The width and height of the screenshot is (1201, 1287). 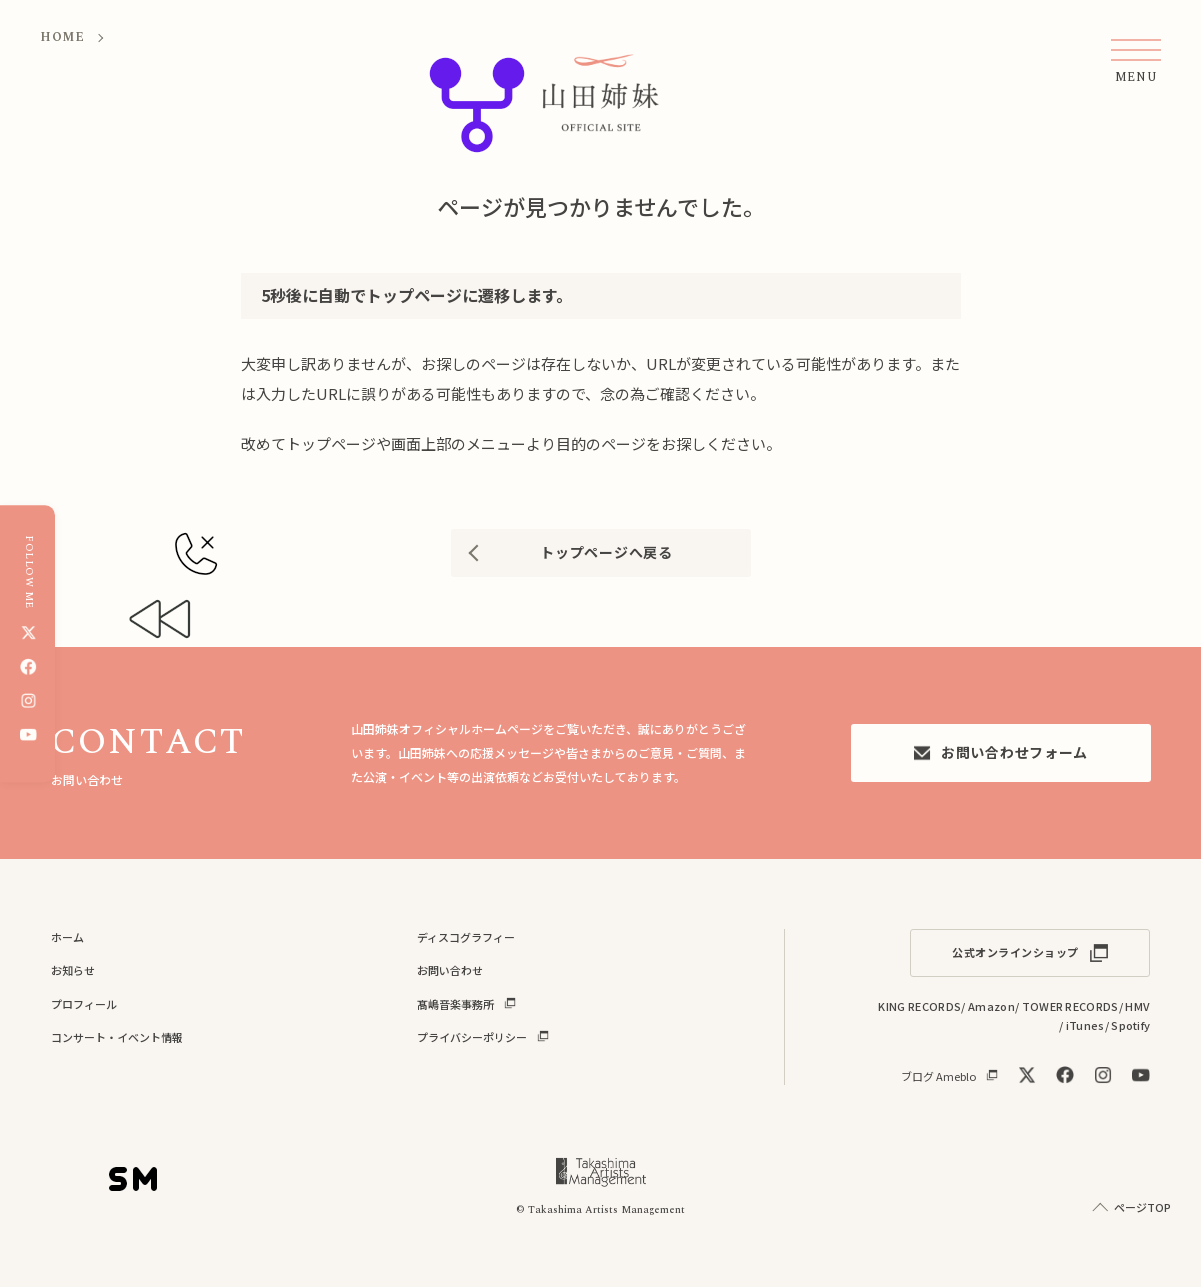 I want to click on create a new branch or fork in a repository, so click(x=477, y=105).